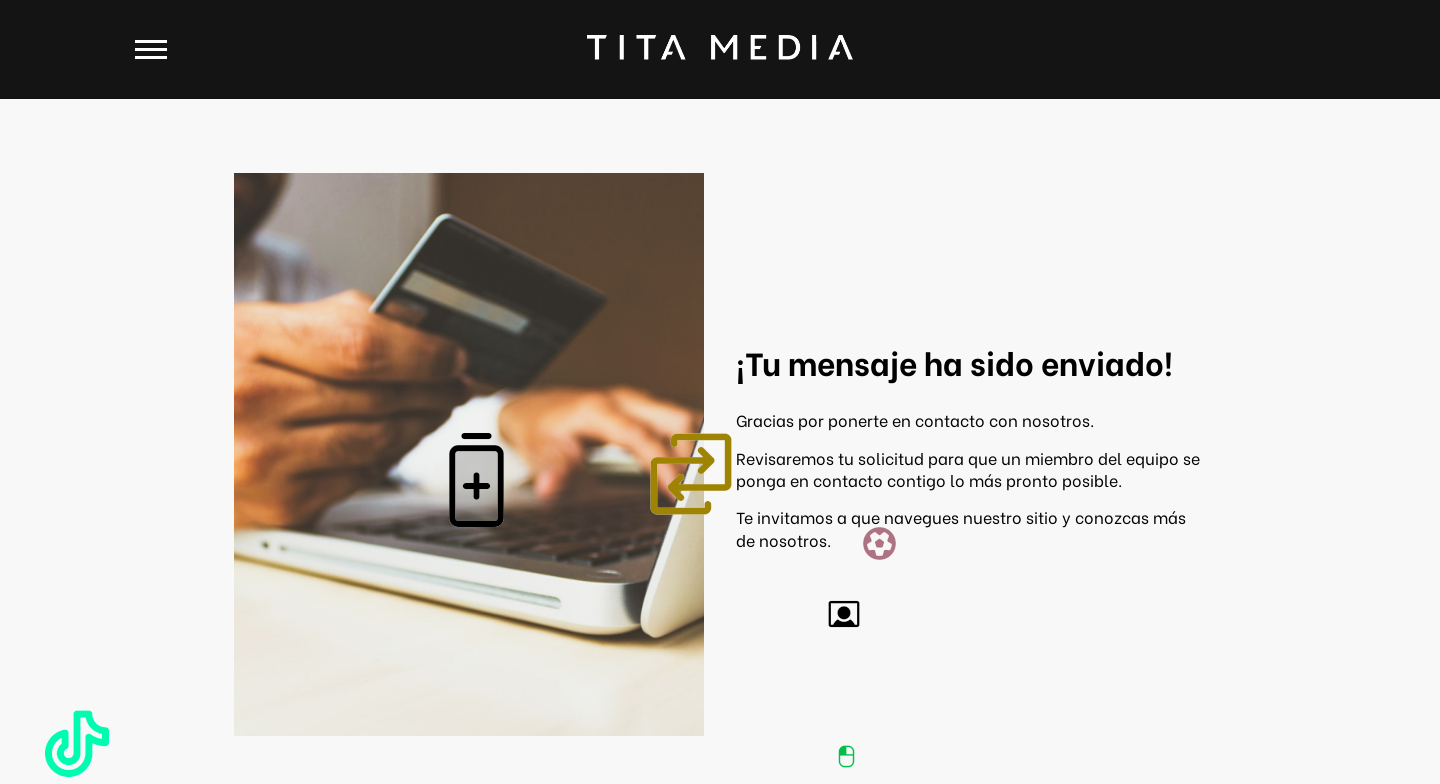 The width and height of the screenshot is (1440, 784). Describe the element at coordinates (77, 745) in the screenshot. I see `open TikTok app` at that location.